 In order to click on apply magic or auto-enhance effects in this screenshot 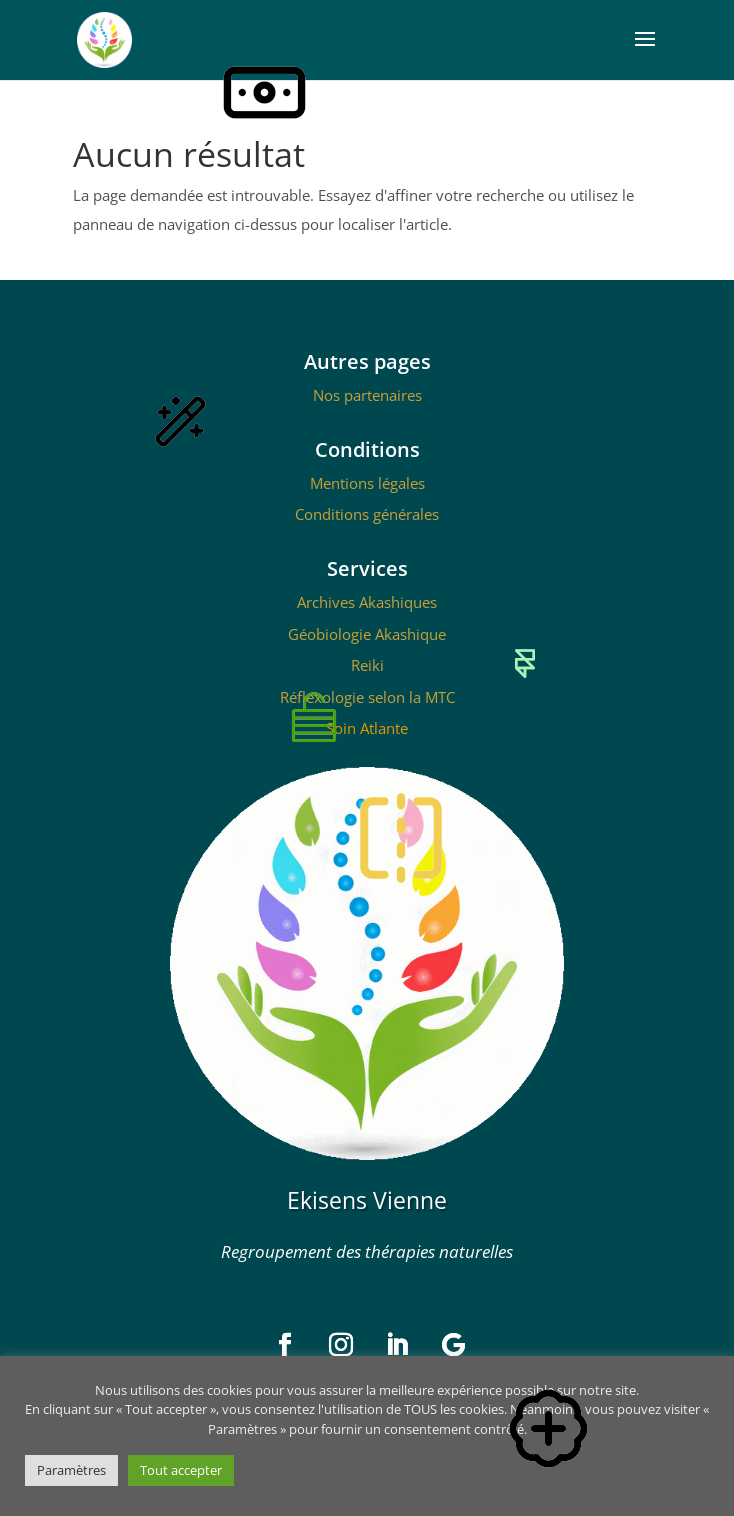, I will do `click(180, 421)`.